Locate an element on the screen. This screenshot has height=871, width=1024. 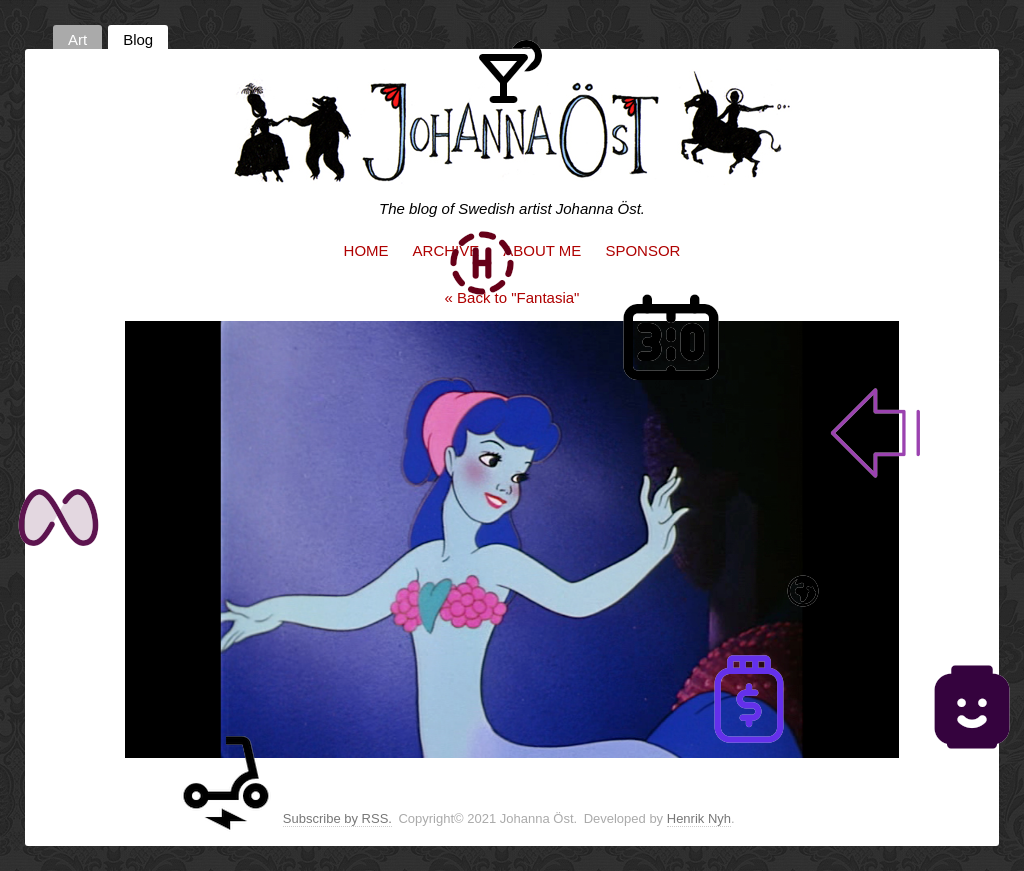
select electric scooter as transportation mode is located at coordinates (226, 783).